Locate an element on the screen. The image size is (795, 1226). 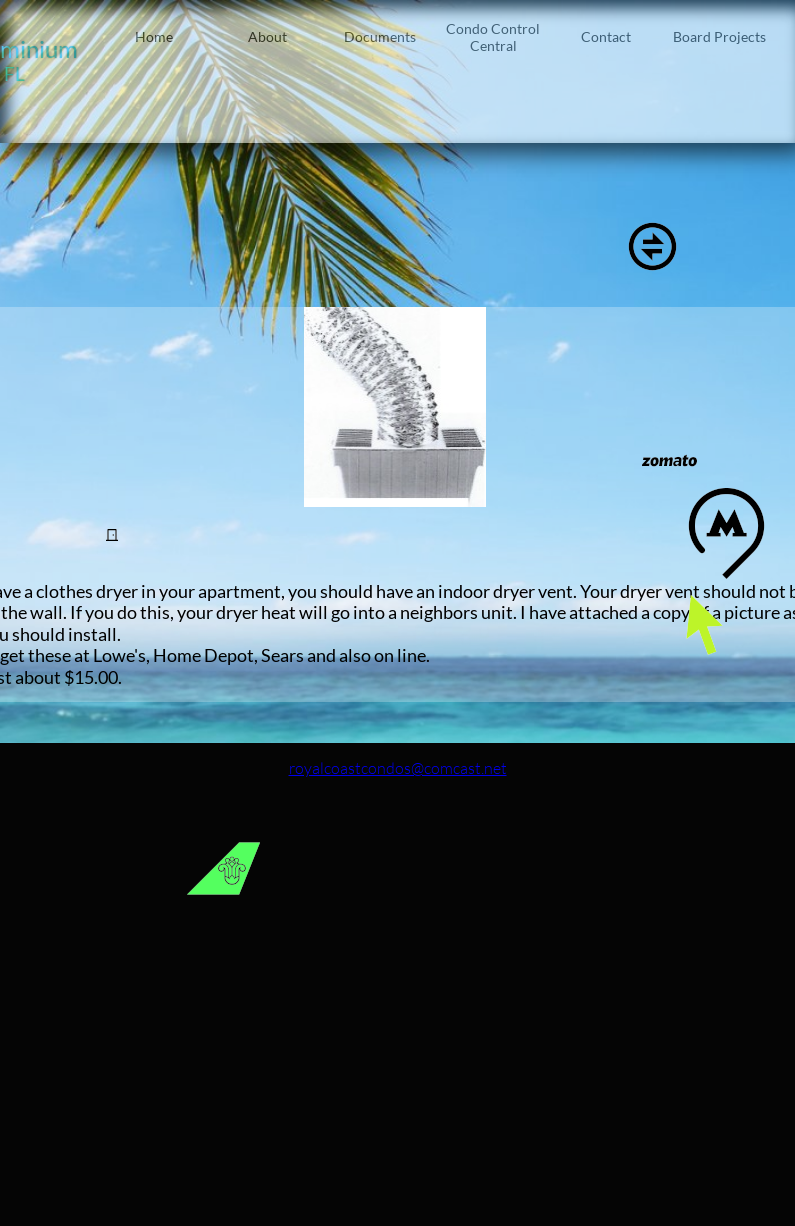
cursor app logo is located at coordinates (701, 625).